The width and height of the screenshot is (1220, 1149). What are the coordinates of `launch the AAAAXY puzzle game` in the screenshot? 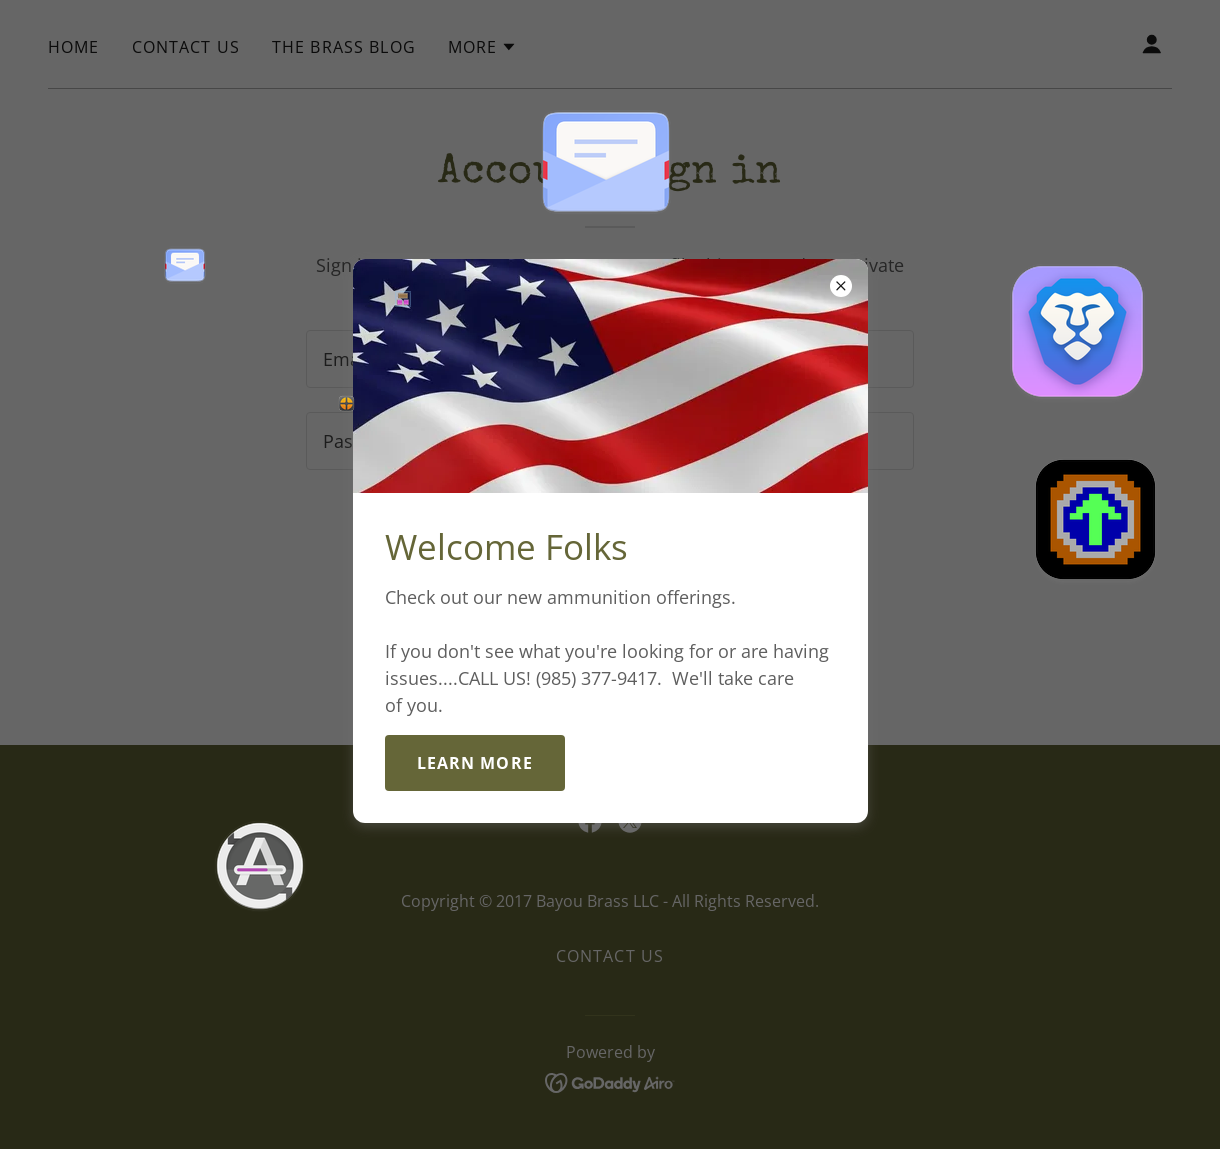 It's located at (1095, 519).